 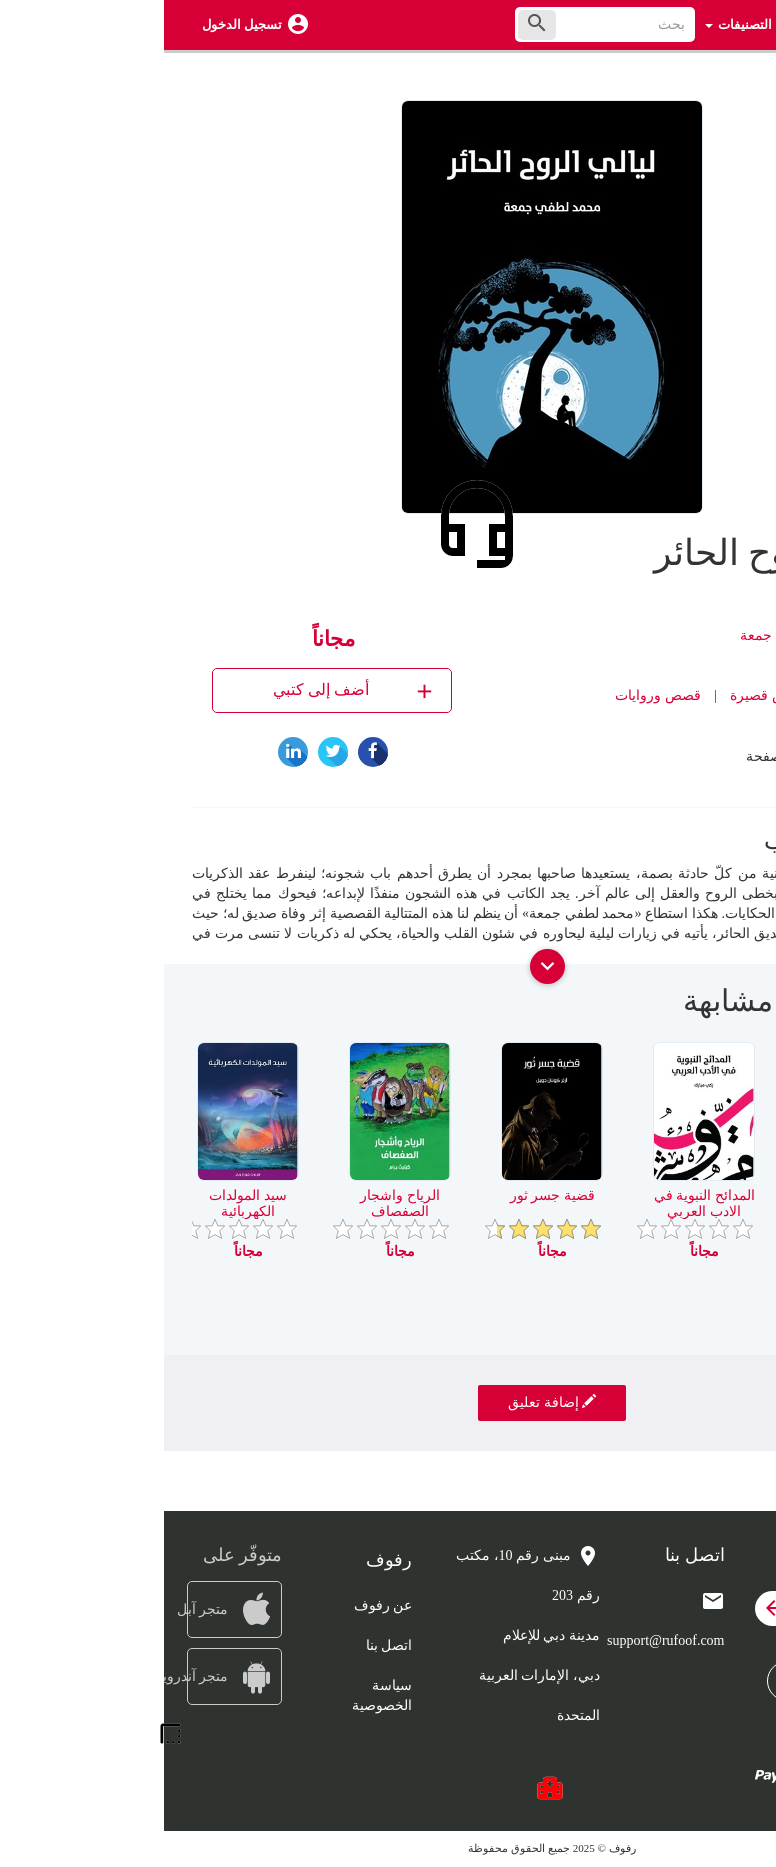 I want to click on contact customer support, so click(x=477, y=524).